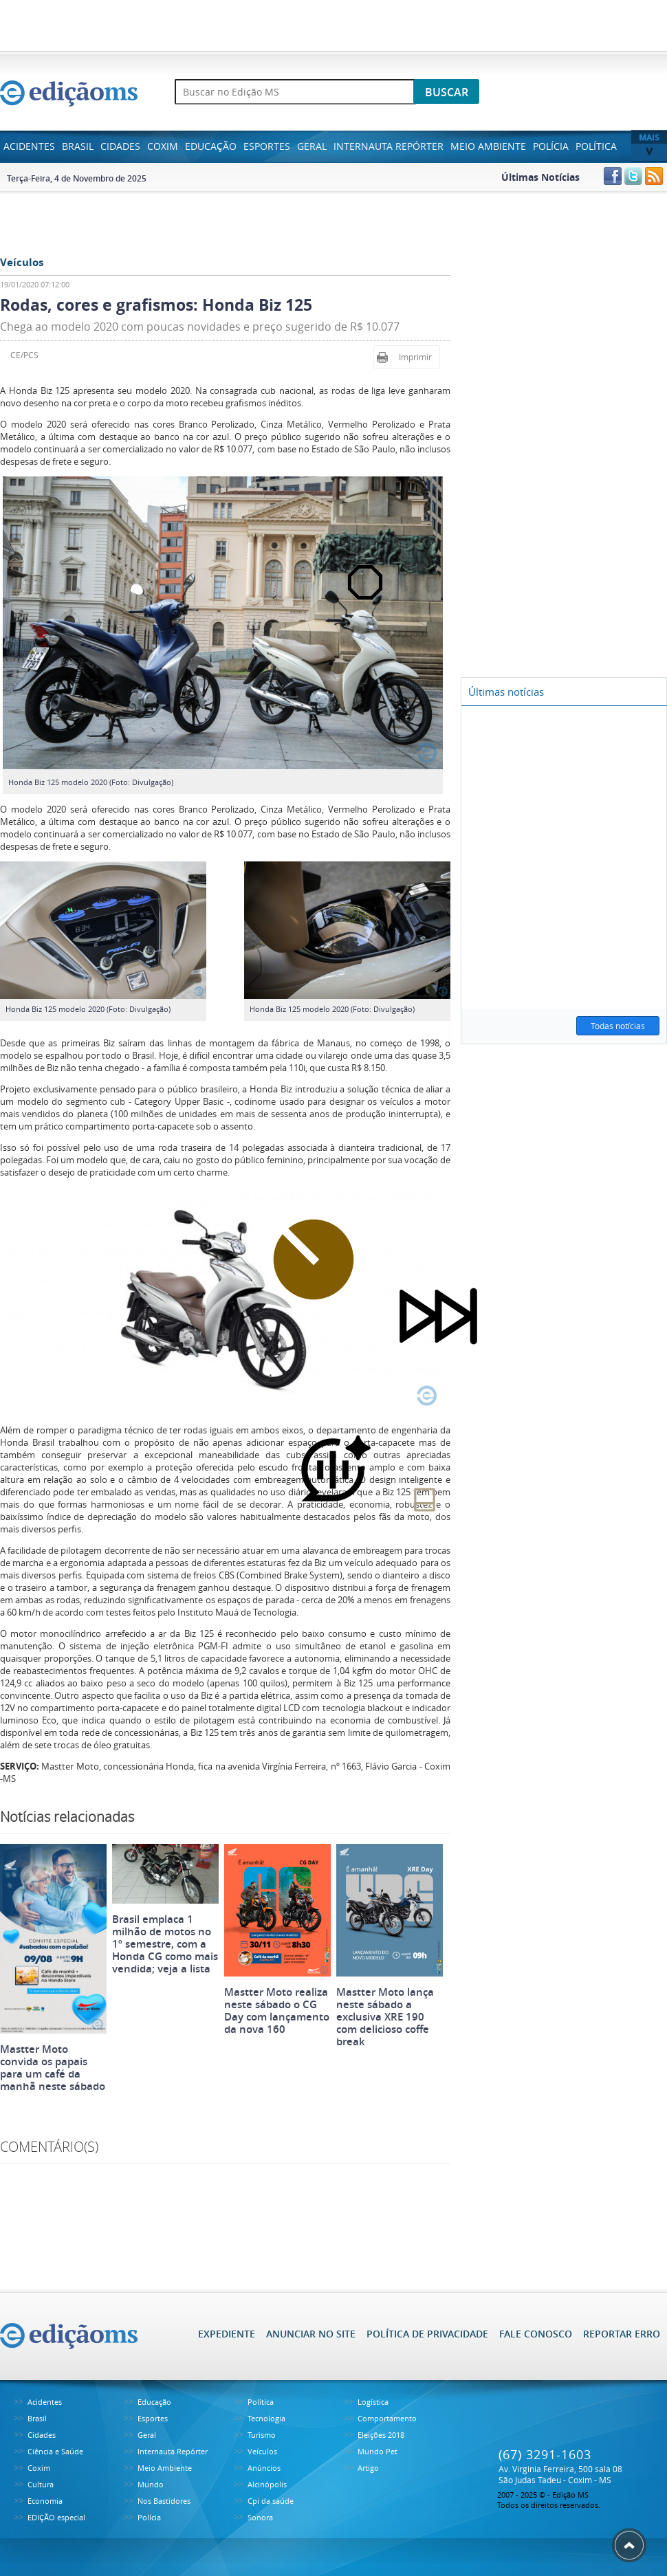 The image size is (667, 2576). I want to click on select octagon shape tool, so click(365, 582).